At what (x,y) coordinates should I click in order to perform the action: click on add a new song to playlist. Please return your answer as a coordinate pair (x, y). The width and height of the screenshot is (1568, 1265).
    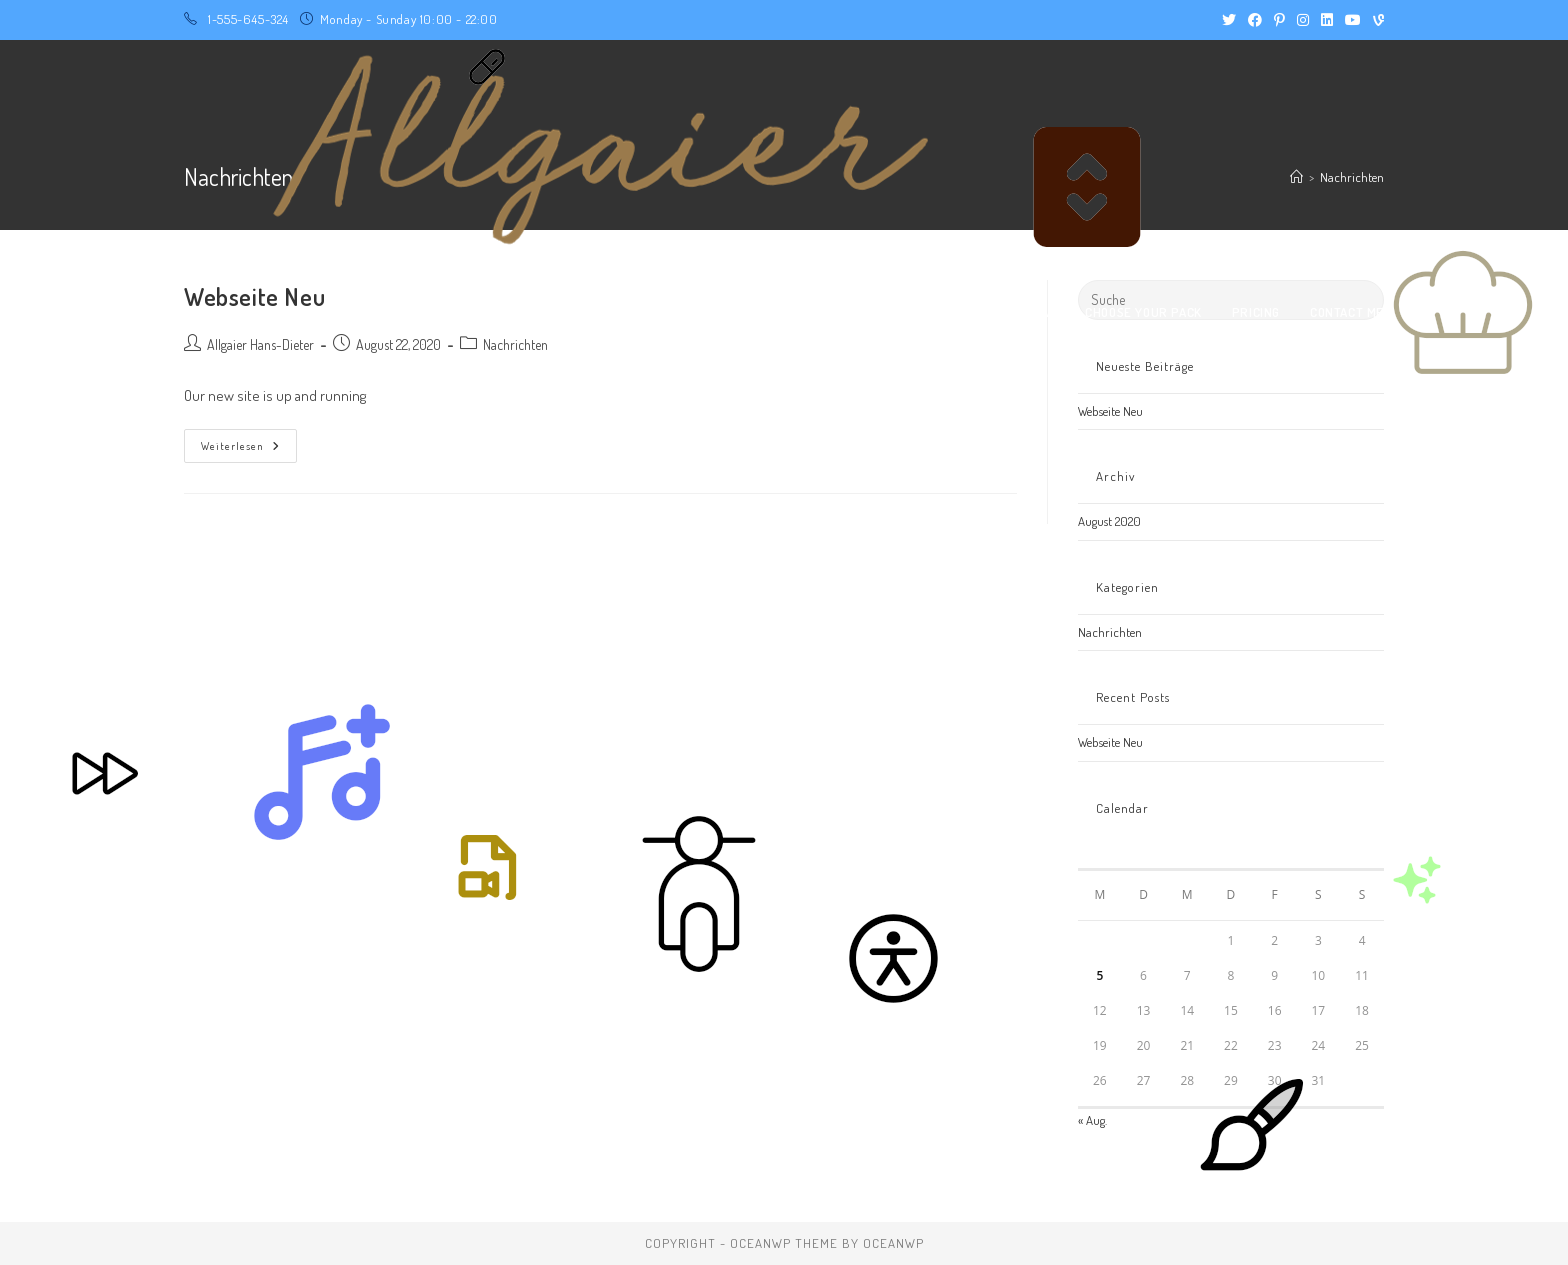
    Looking at the image, I should click on (324, 774).